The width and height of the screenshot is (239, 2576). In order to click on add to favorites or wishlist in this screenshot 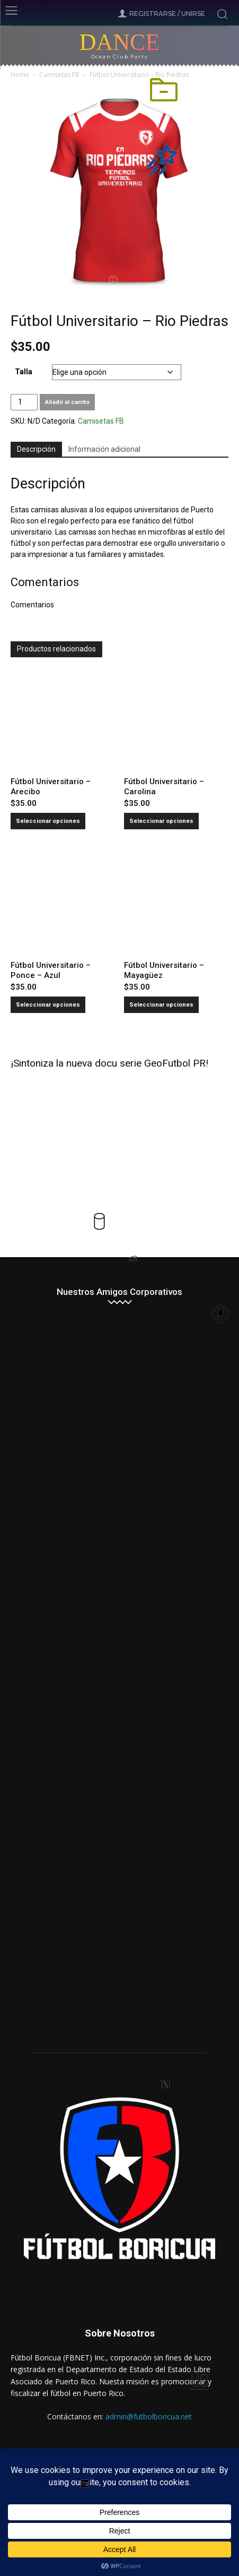, I will do `click(162, 160)`.